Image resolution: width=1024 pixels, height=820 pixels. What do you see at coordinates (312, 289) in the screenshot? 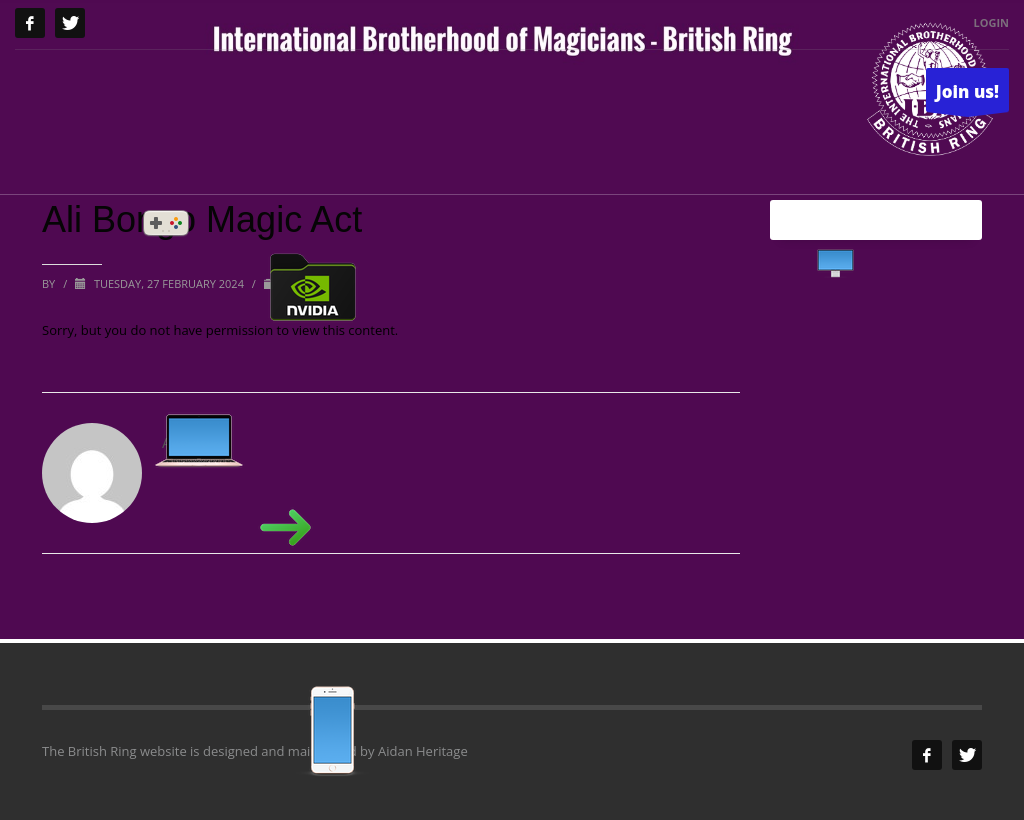
I see `open nvidia application files folder` at bounding box center [312, 289].